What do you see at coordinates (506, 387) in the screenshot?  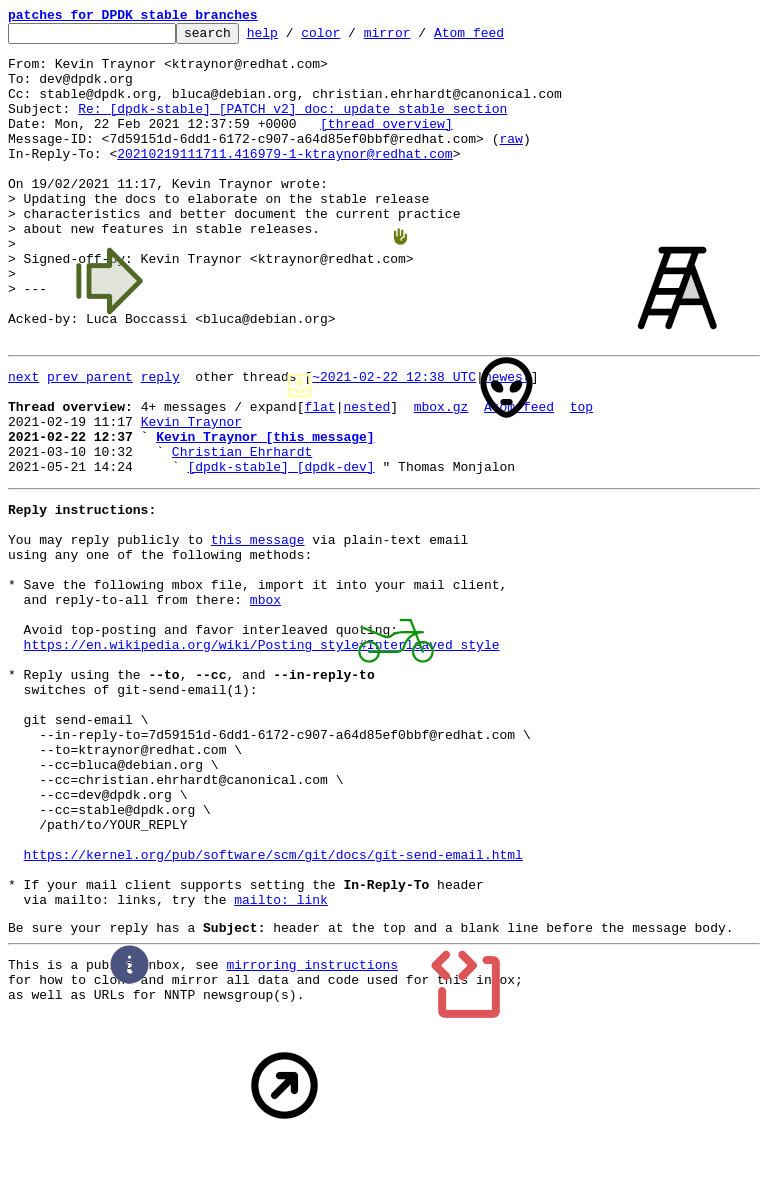 I see `view or access sci-fi themed content` at bounding box center [506, 387].